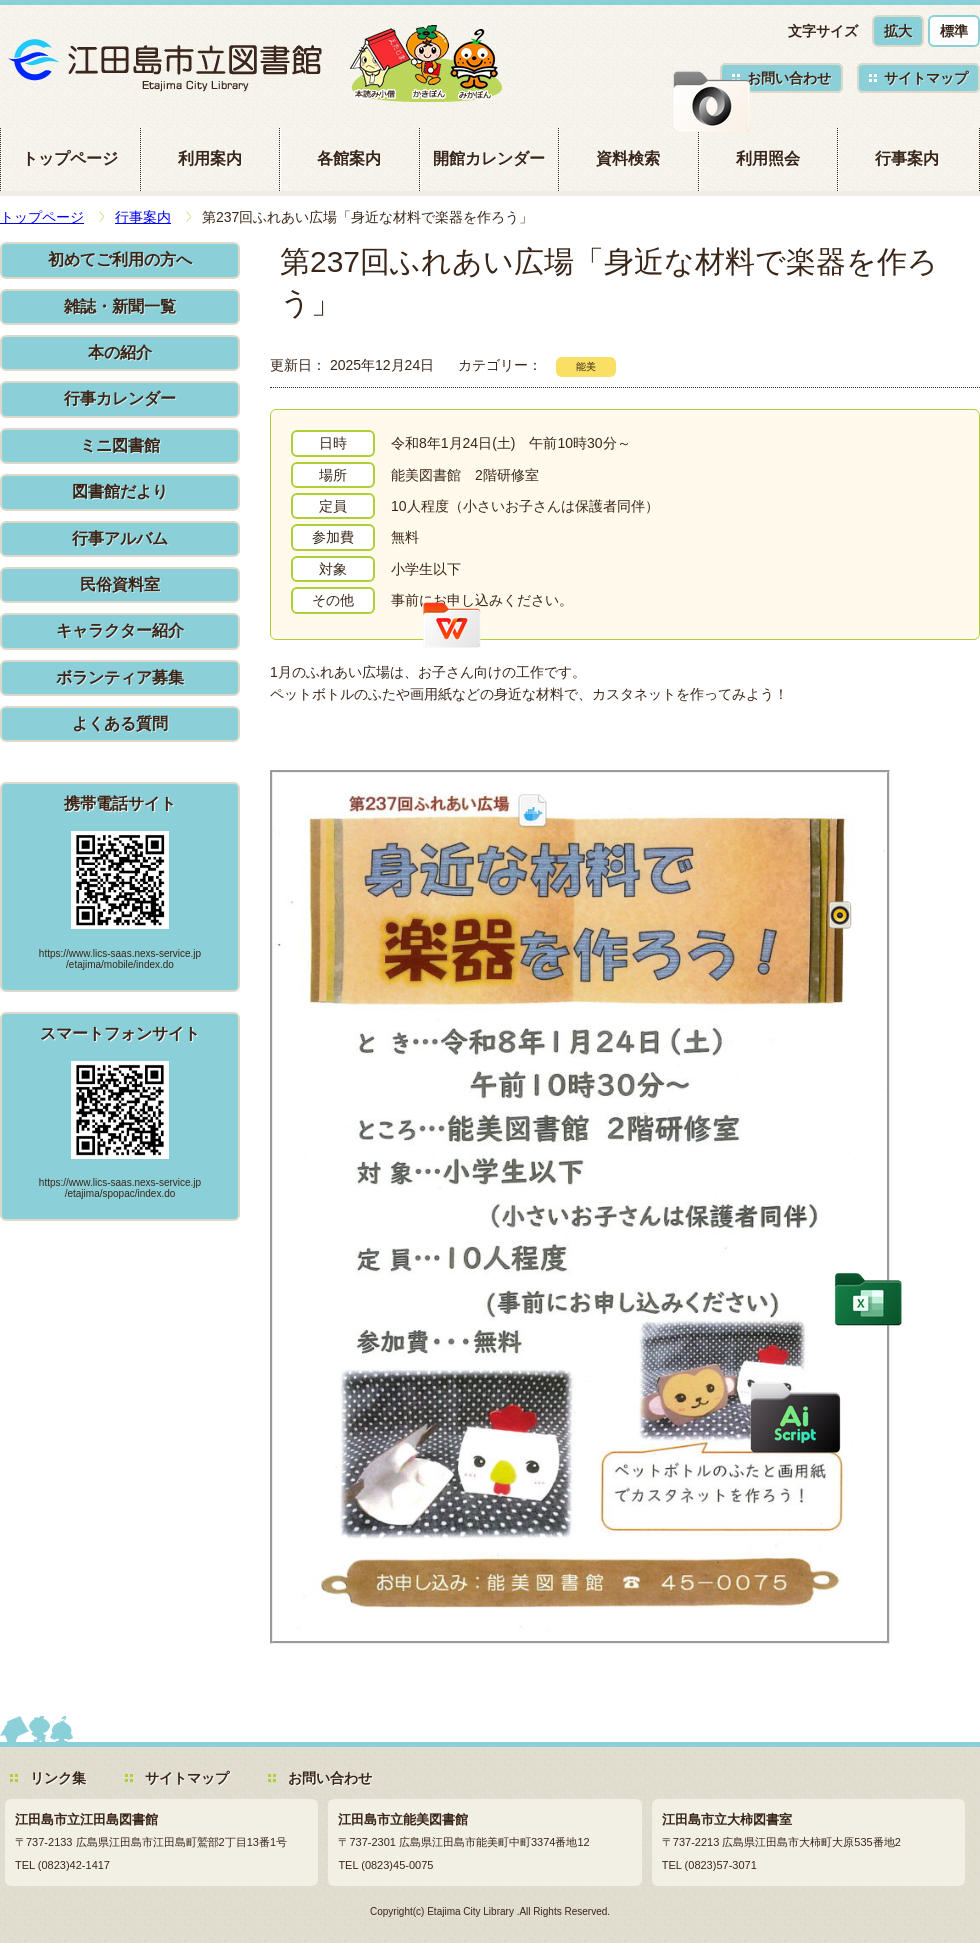  What do you see at coordinates (840, 915) in the screenshot?
I see `access system sound settings` at bounding box center [840, 915].